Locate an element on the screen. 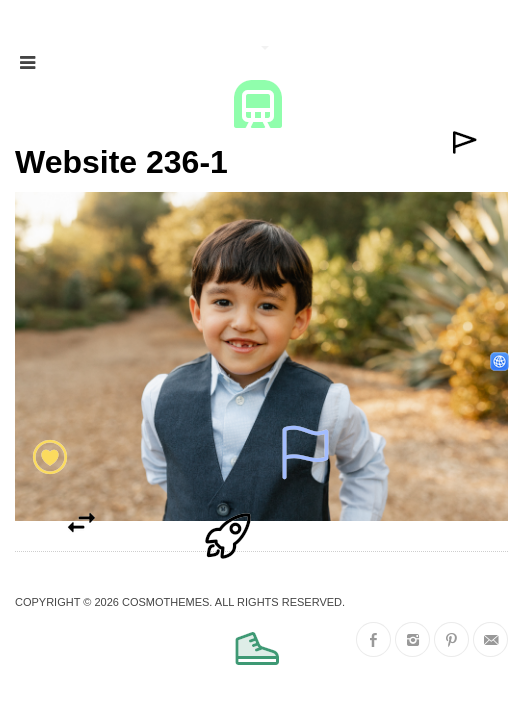 The height and width of the screenshot is (720, 523). access footwear or shoe category is located at coordinates (255, 650).